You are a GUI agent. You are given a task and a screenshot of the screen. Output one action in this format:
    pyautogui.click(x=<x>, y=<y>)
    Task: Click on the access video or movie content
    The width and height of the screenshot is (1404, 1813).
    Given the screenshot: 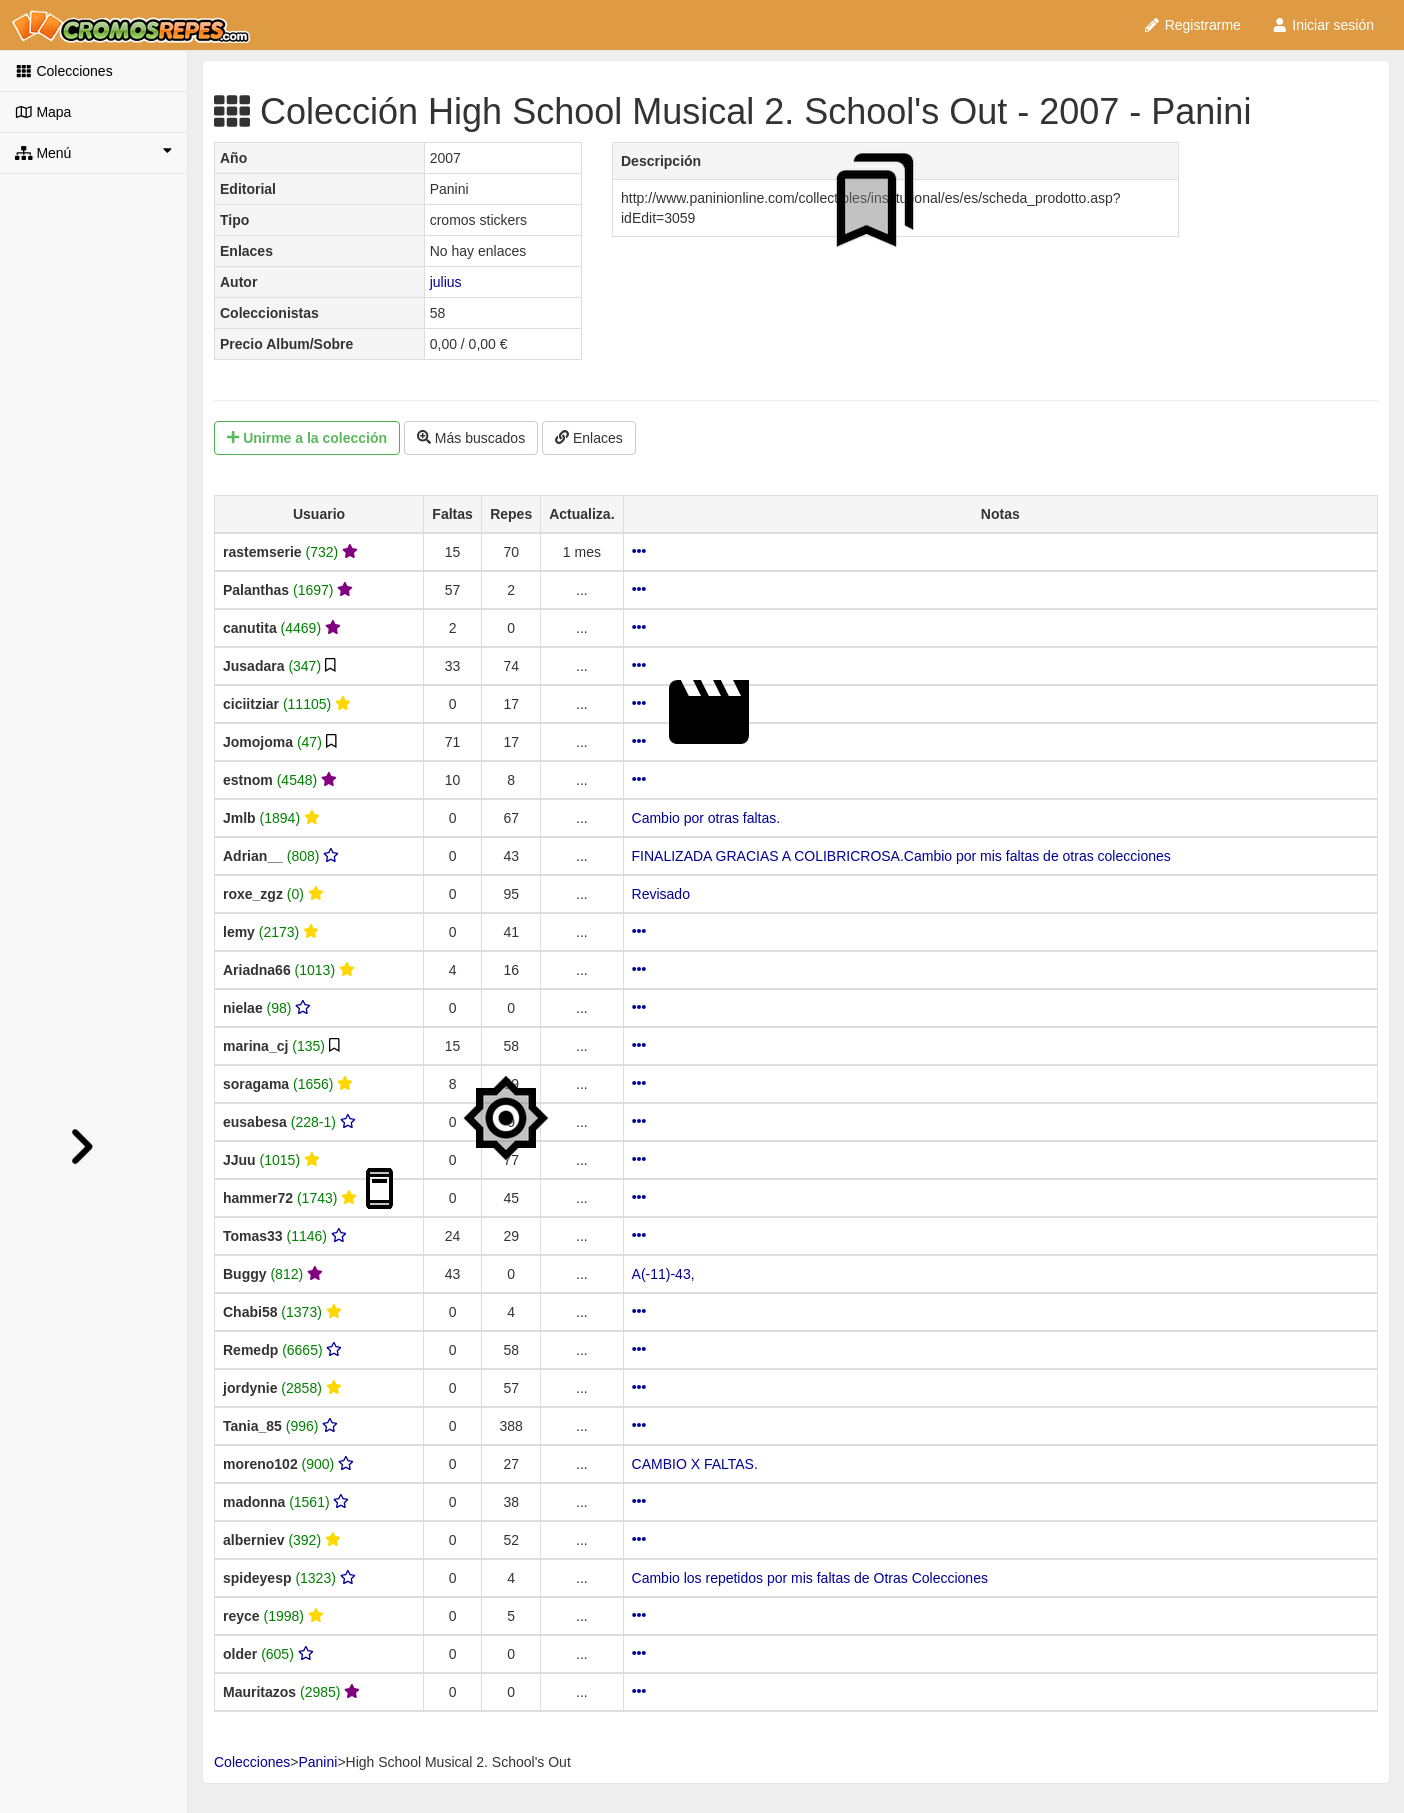 What is the action you would take?
    pyautogui.click(x=709, y=712)
    